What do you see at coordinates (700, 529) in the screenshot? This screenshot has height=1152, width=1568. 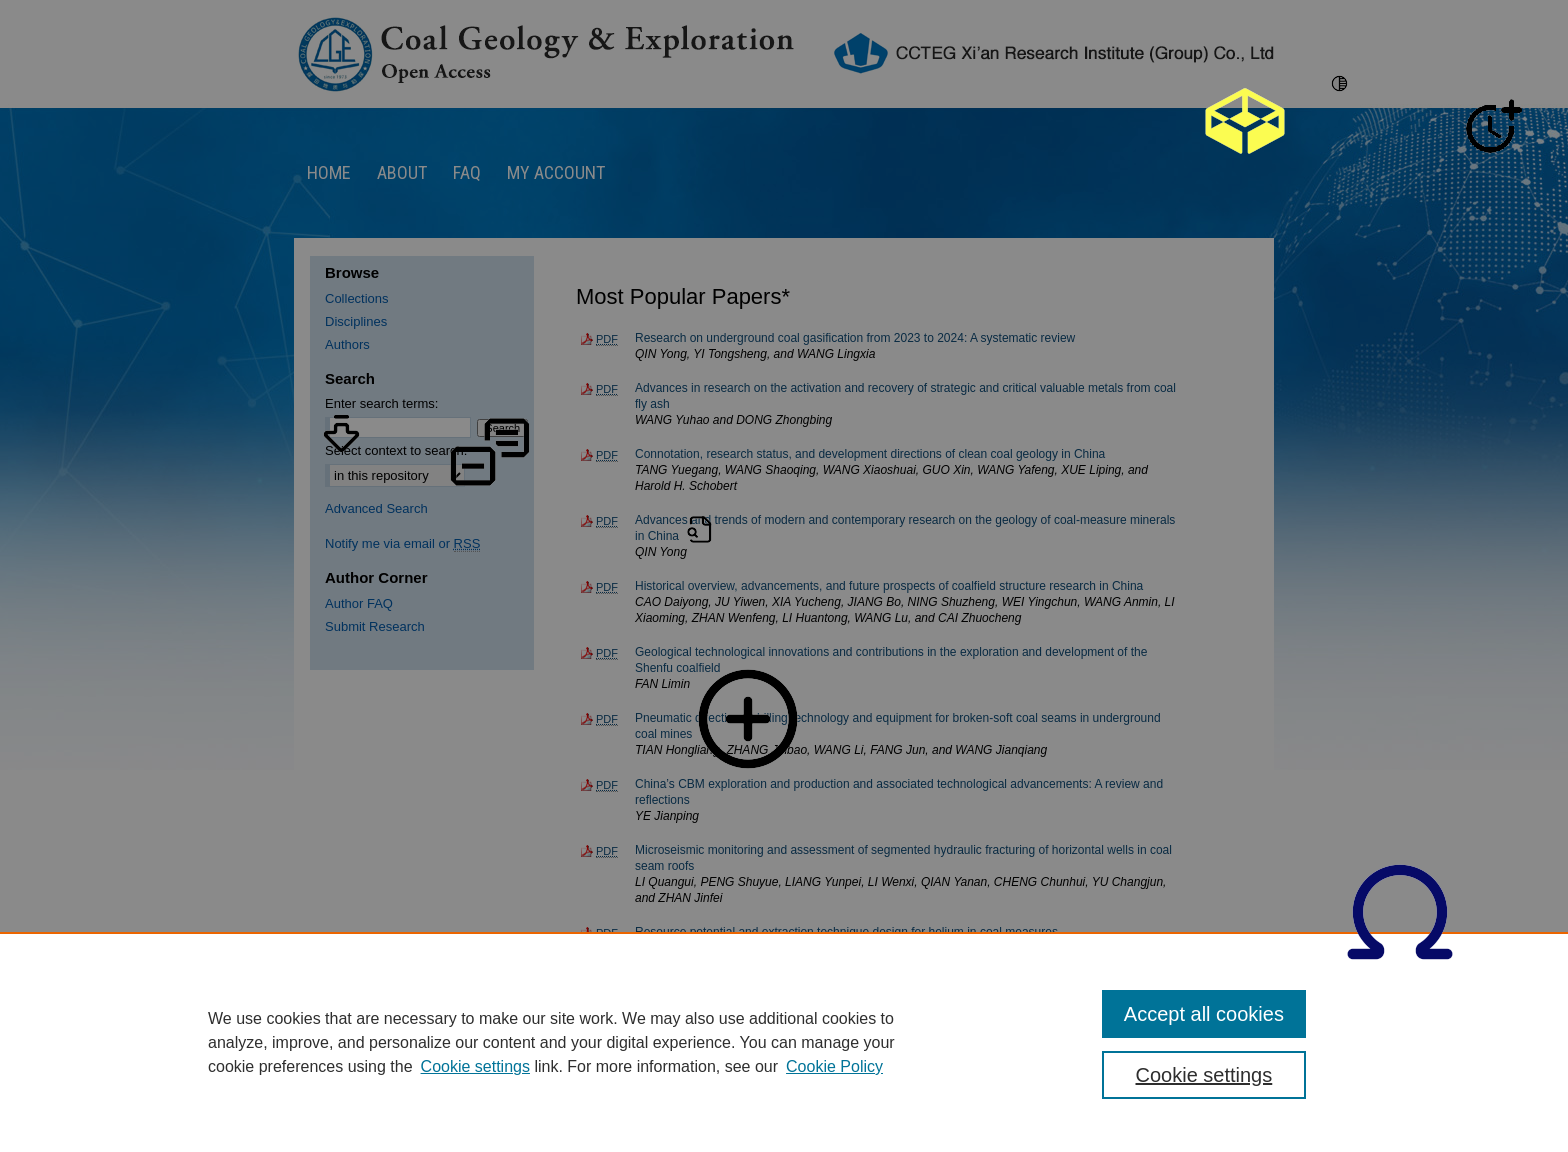 I see `search within a document` at bounding box center [700, 529].